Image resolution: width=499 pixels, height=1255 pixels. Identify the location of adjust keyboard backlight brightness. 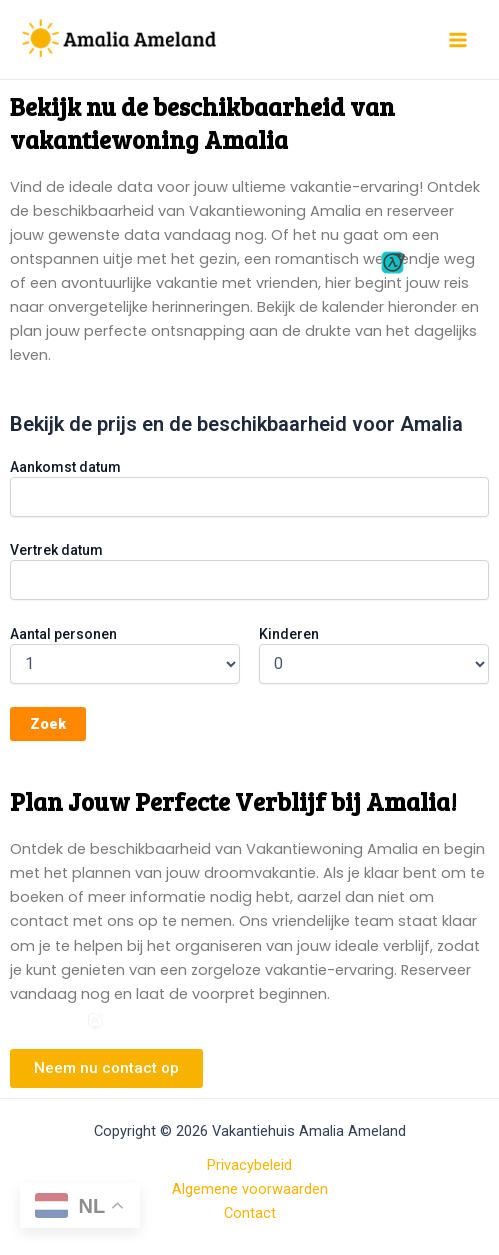
(96, 1021).